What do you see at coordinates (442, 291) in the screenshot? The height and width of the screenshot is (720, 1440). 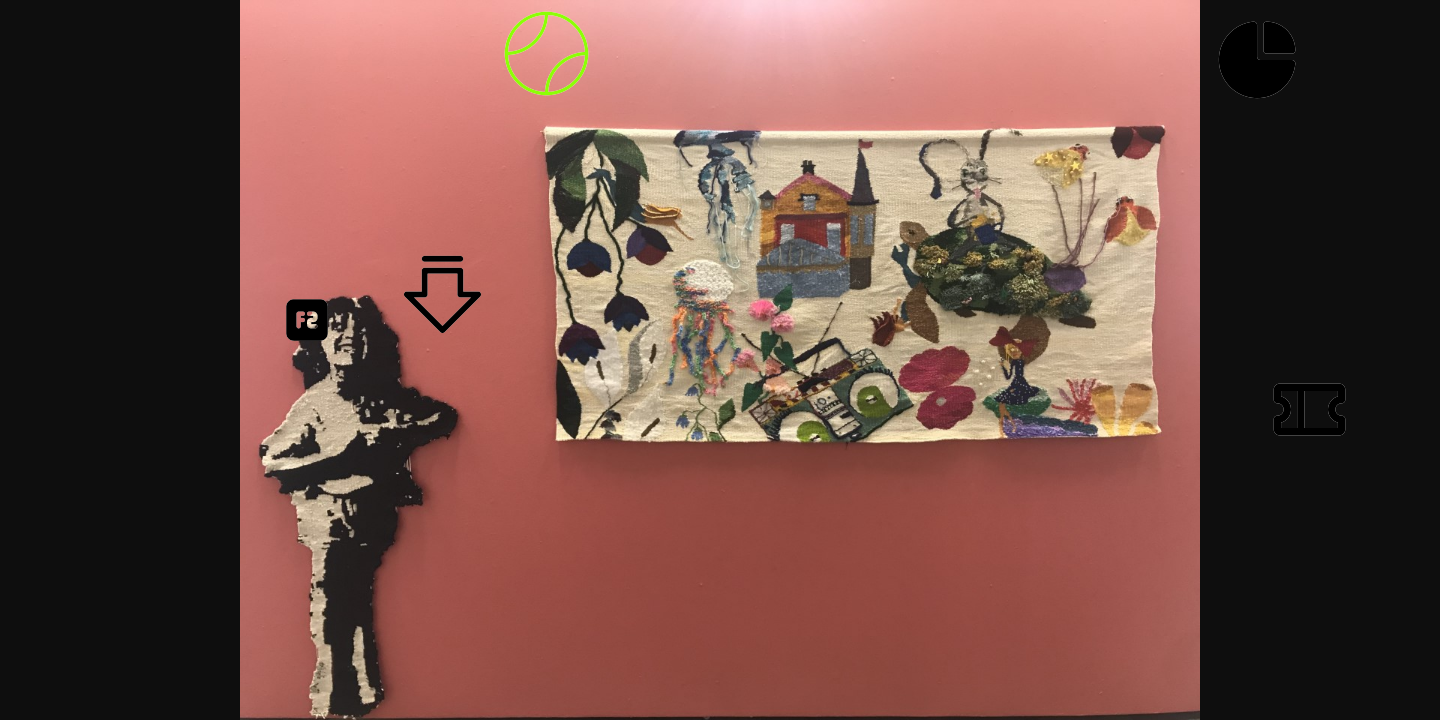 I see `download file or content` at bounding box center [442, 291].